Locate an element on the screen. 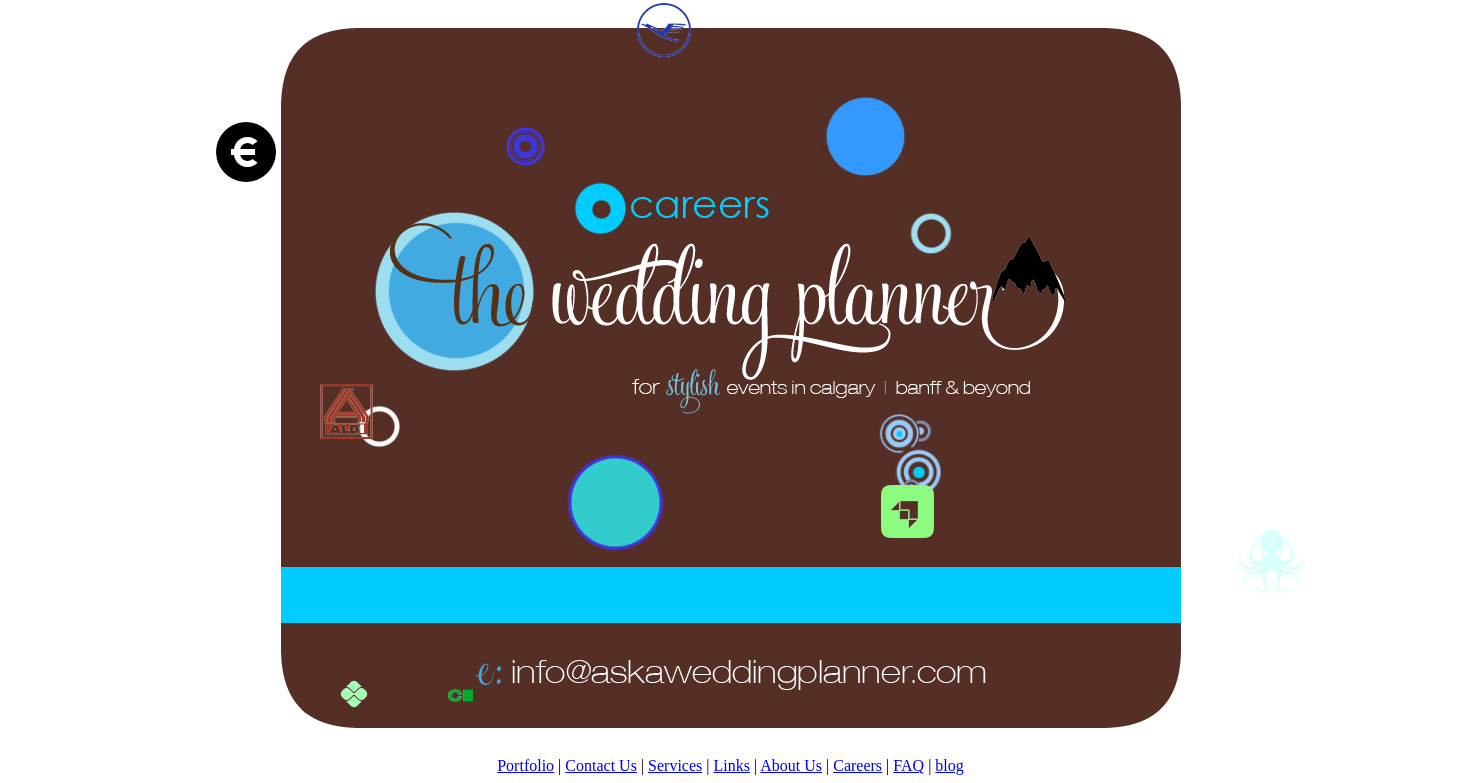 This screenshot has height=783, width=1461. burton snowboards brand logo is located at coordinates (1029, 269).